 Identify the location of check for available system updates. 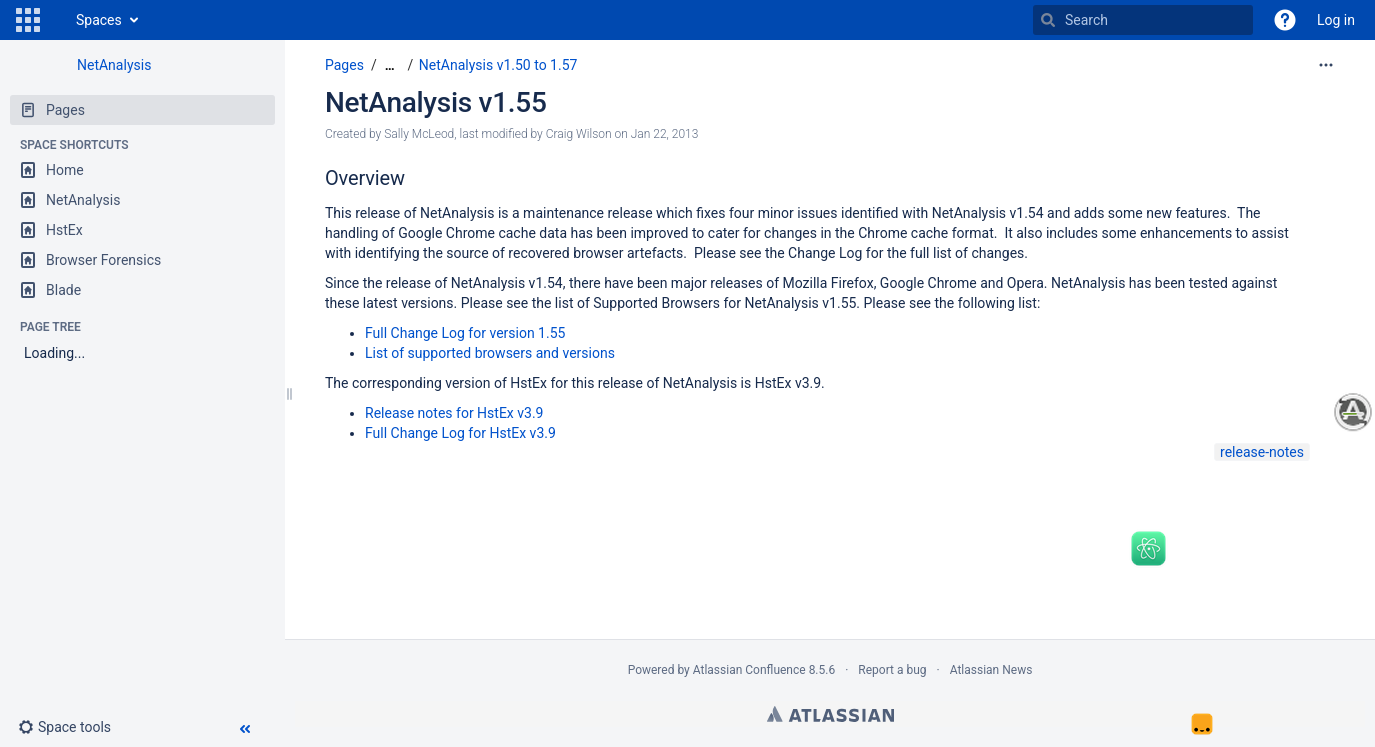
(1353, 412).